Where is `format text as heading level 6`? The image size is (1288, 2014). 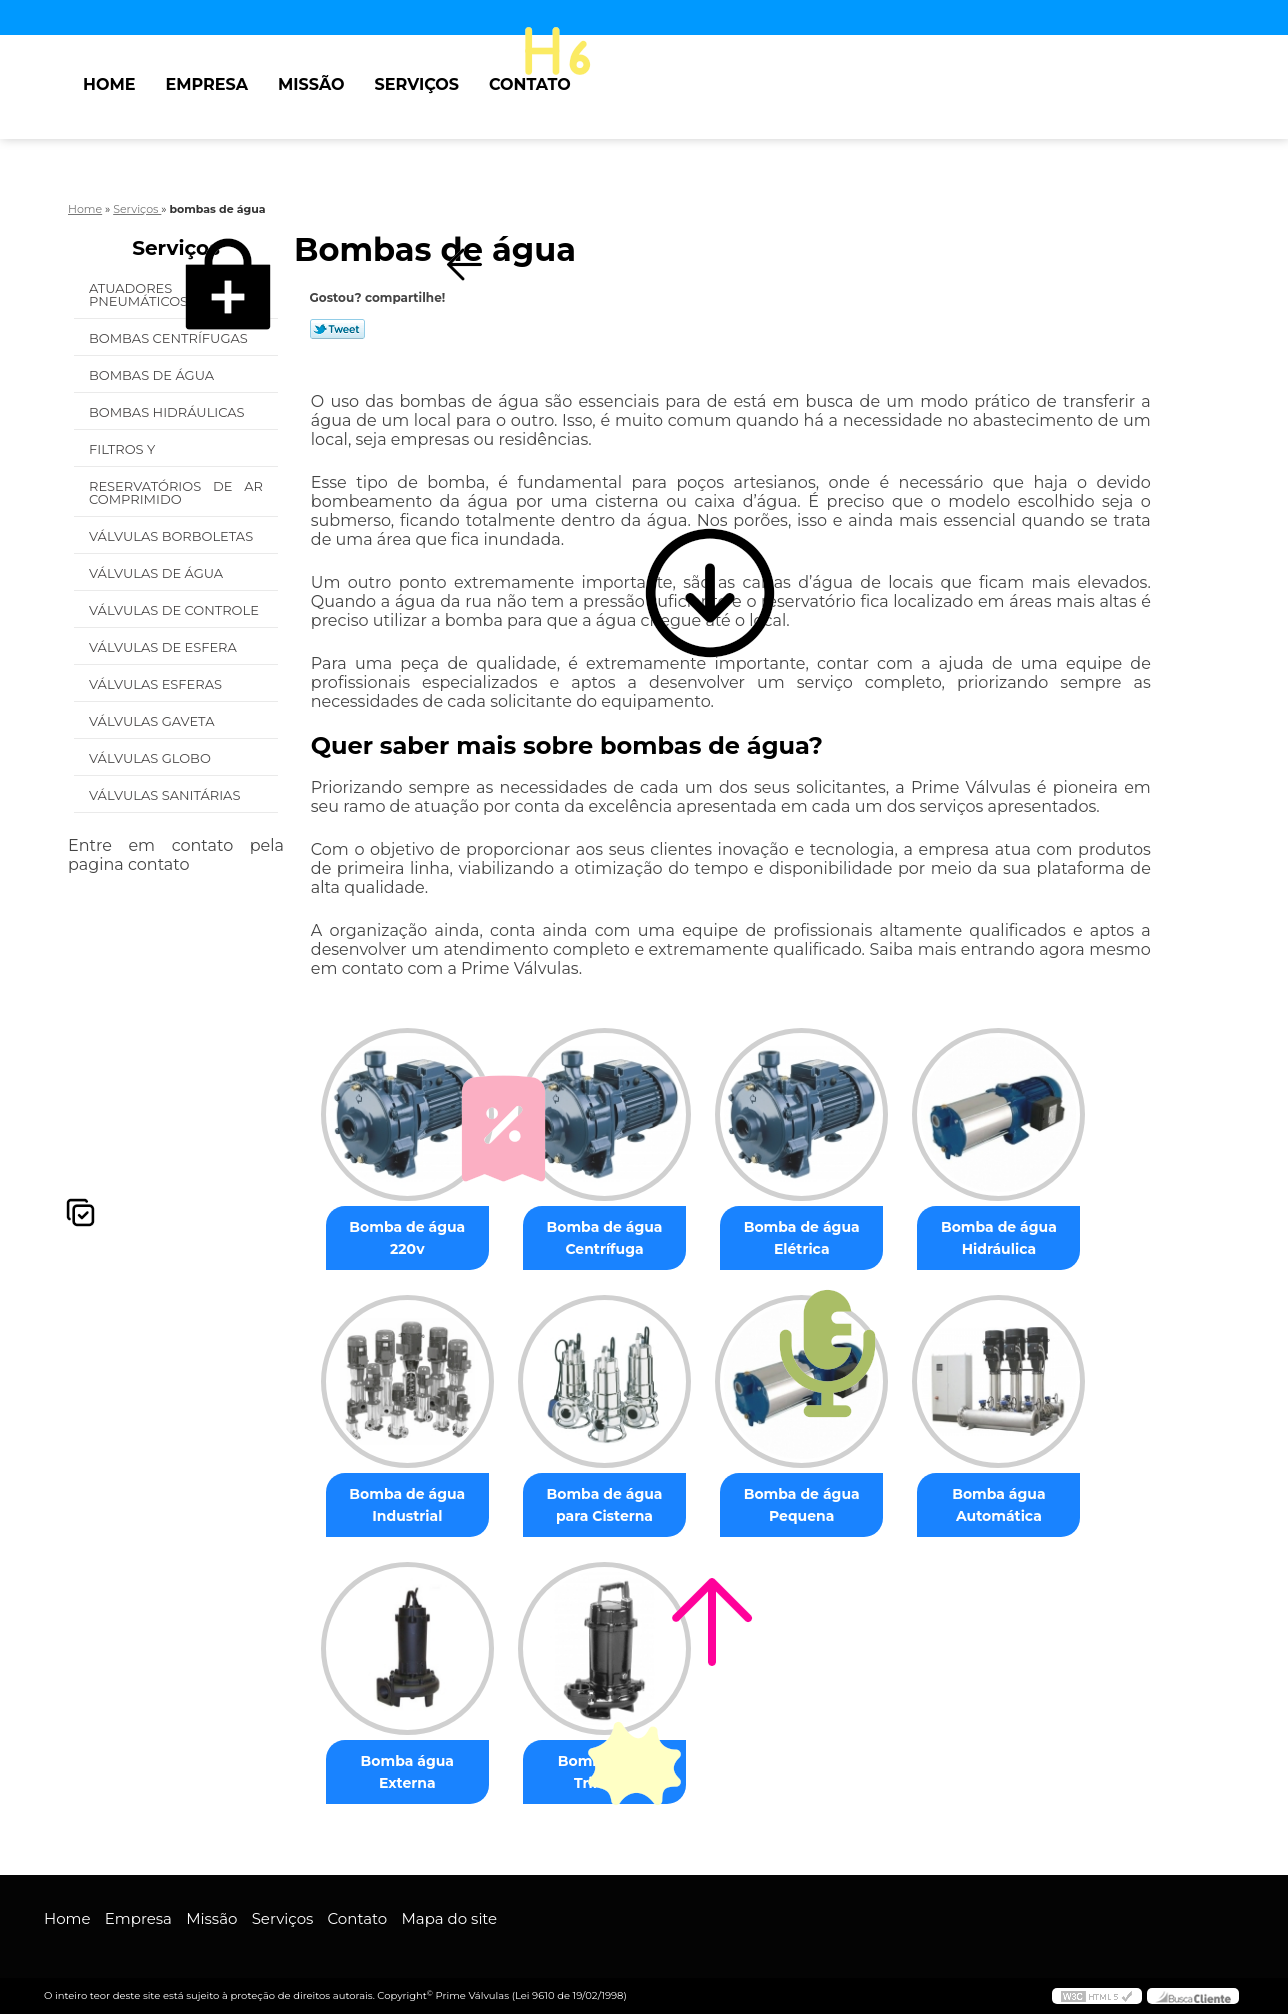 format text as heading level 6 is located at coordinates (556, 51).